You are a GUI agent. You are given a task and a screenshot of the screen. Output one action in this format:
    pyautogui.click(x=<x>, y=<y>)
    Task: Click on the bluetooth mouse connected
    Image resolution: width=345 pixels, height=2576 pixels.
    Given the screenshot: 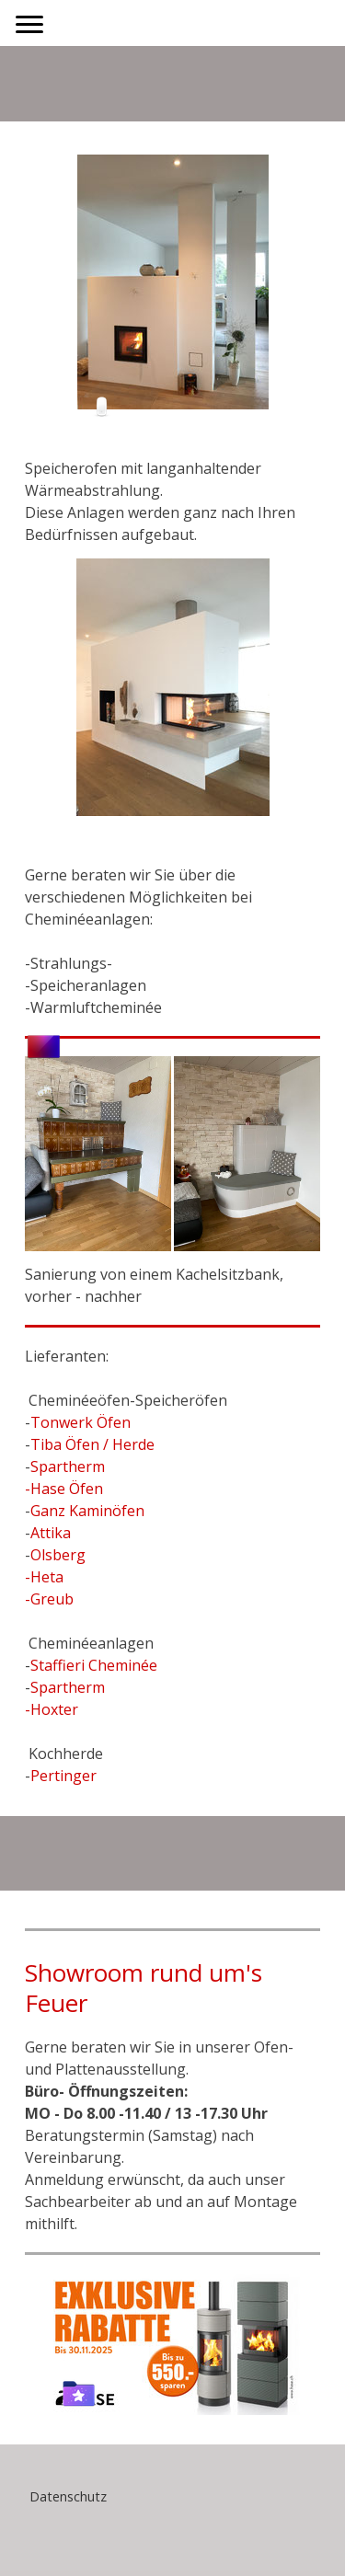 What is the action you would take?
    pyautogui.click(x=101, y=407)
    